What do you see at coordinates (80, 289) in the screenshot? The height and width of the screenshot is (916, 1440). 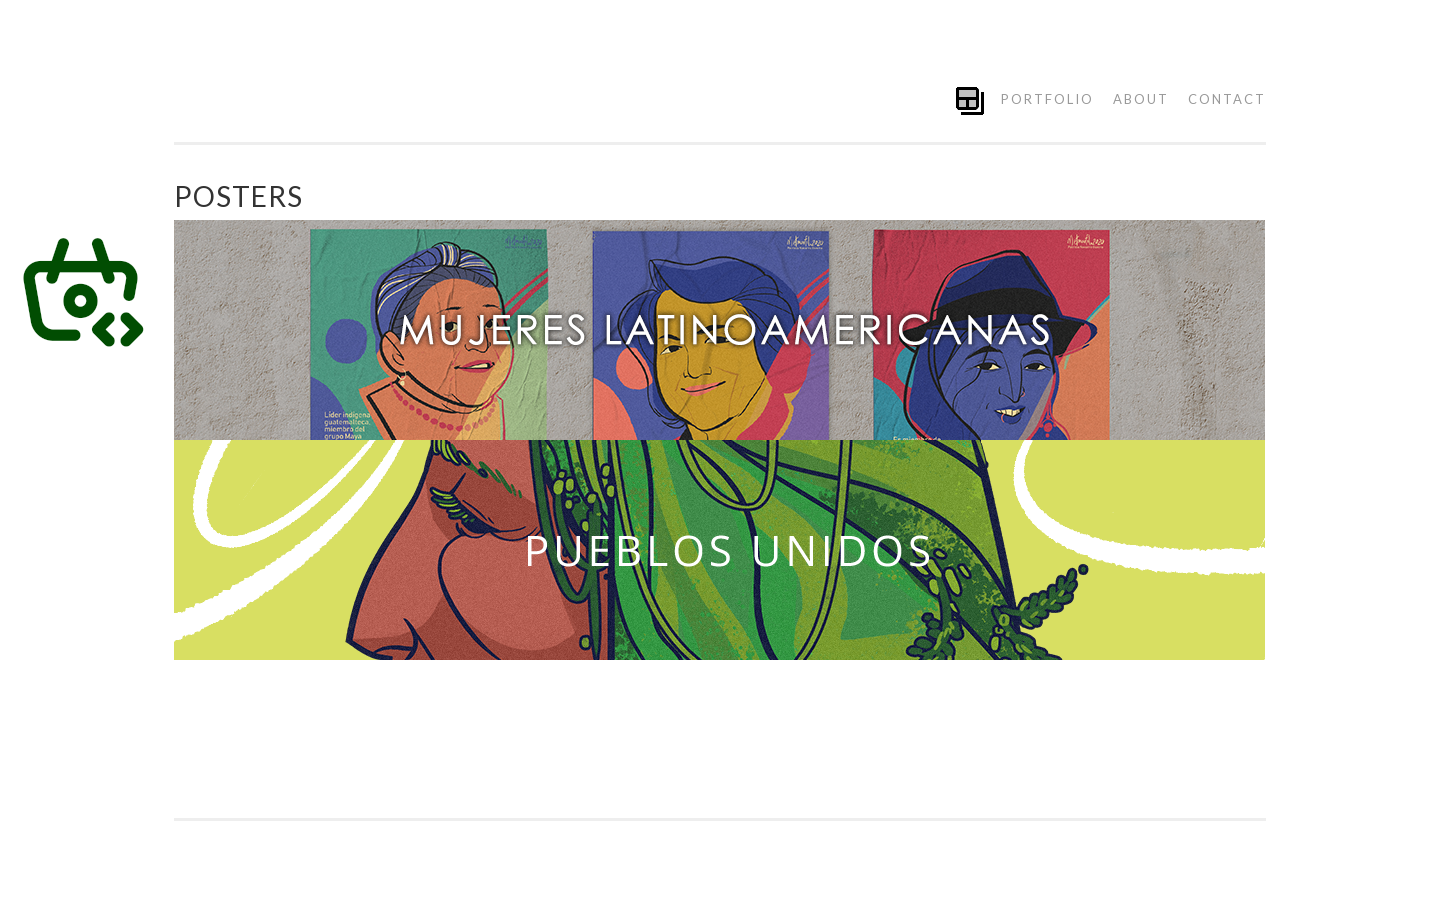 I see `access shopping cart API or developer settings` at bounding box center [80, 289].